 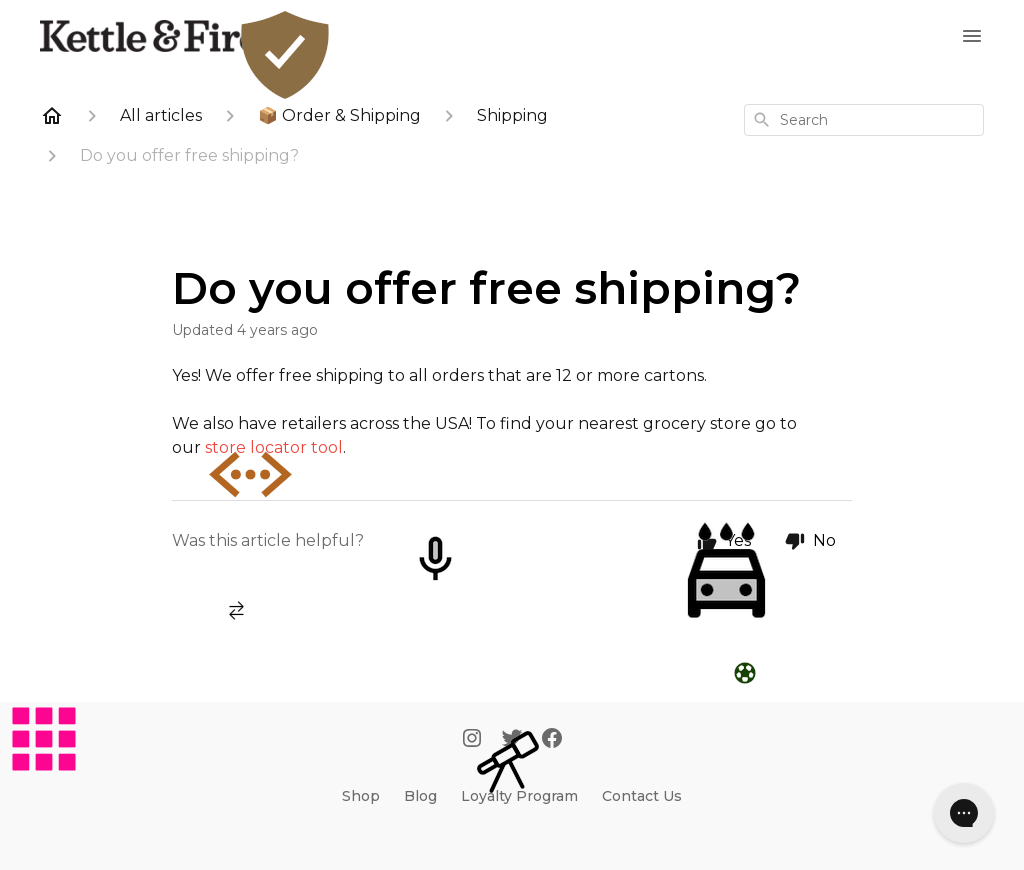 What do you see at coordinates (44, 739) in the screenshot?
I see `open the app drawer or menu` at bounding box center [44, 739].